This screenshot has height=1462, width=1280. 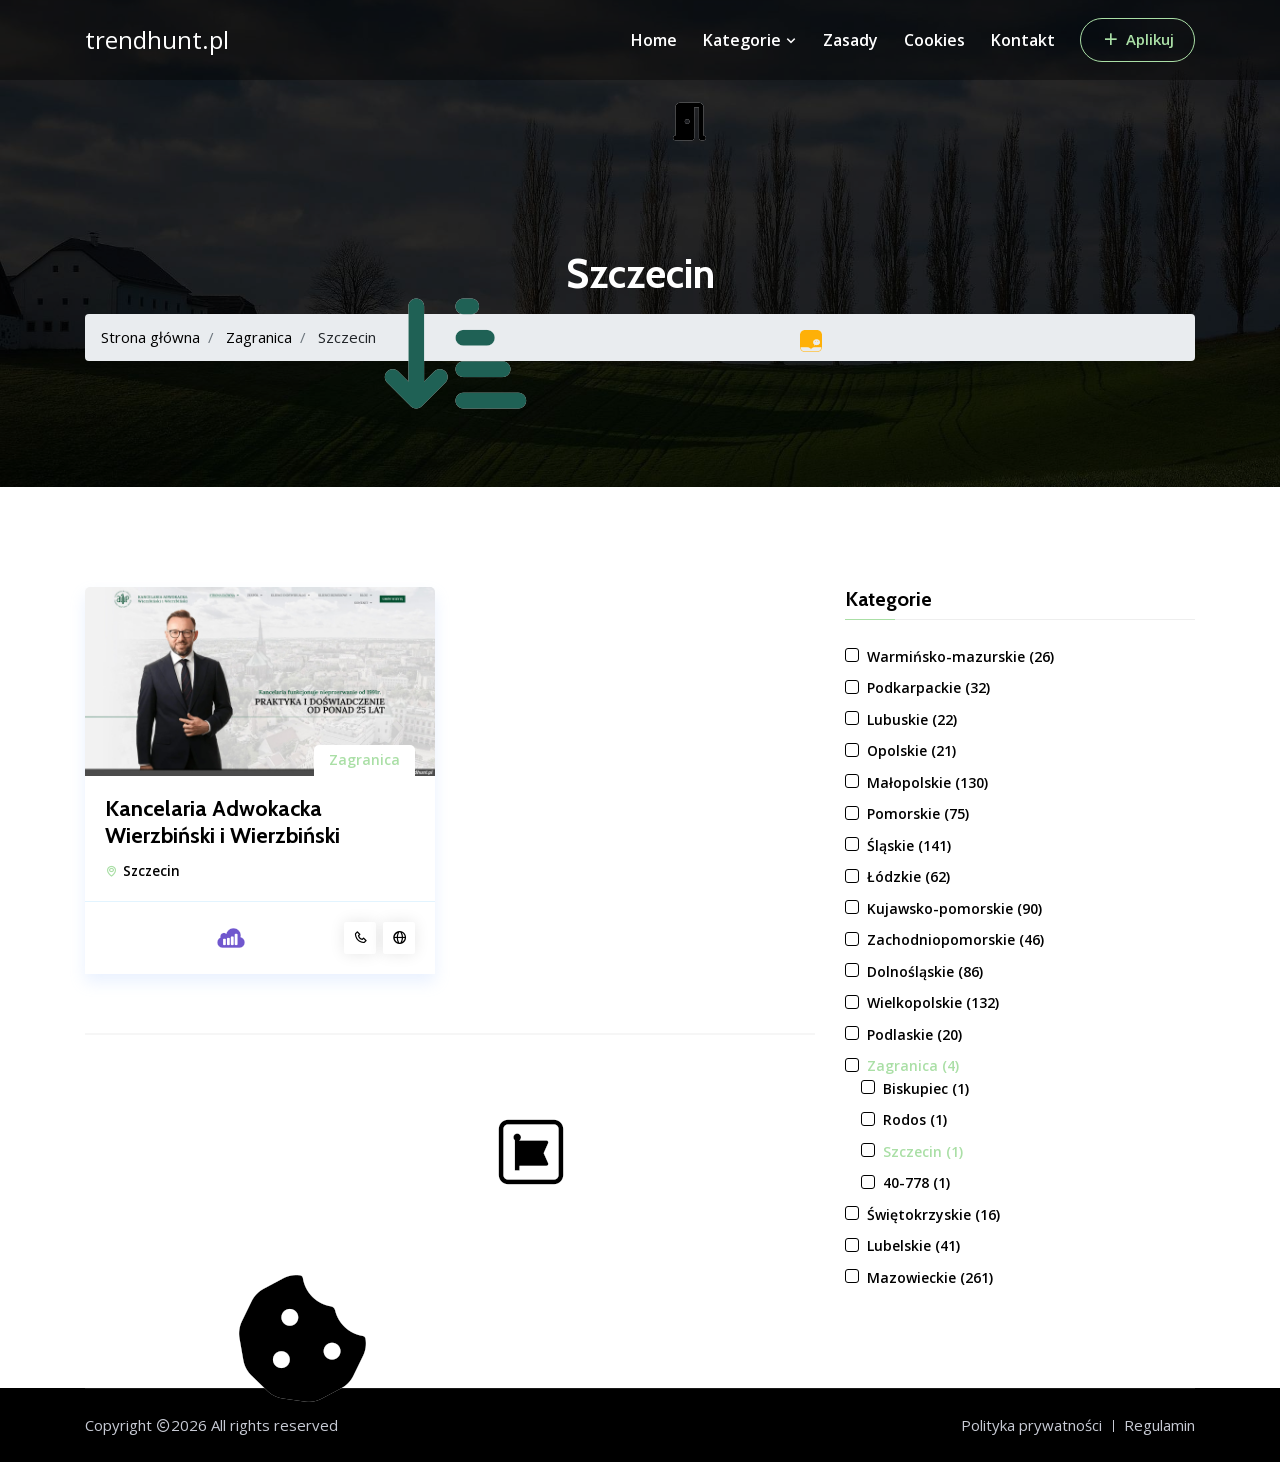 What do you see at coordinates (689, 121) in the screenshot?
I see `log out or sign out of your account` at bounding box center [689, 121].